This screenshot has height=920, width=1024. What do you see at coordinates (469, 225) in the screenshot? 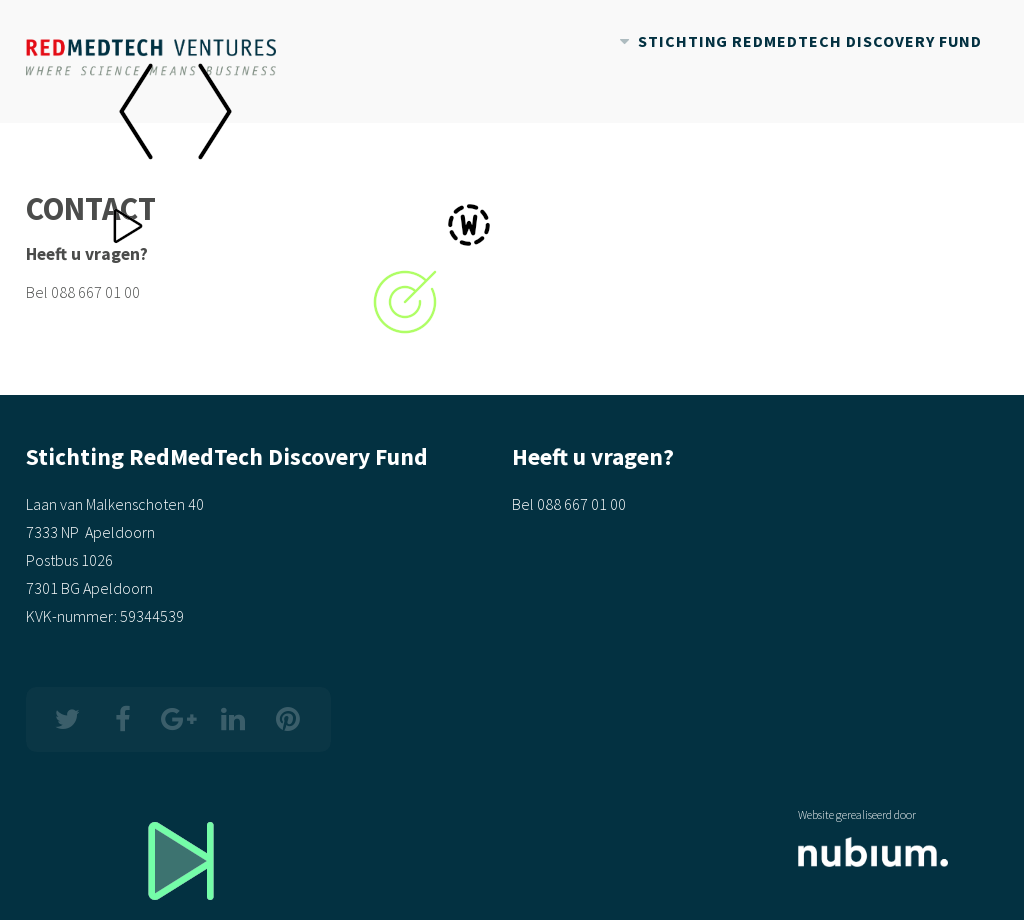
I see `indicates a pending or in-progress word processor document` at bounding box center [469, 225].